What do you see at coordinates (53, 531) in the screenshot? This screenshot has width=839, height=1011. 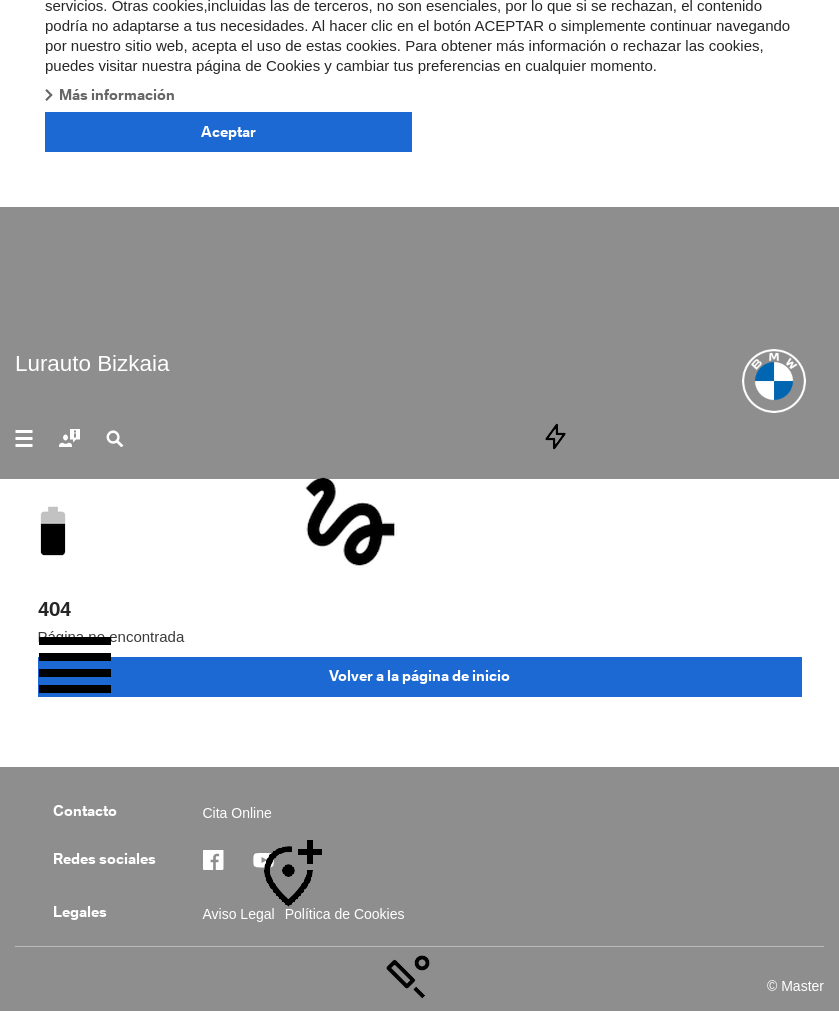 I see `indicates battery level at approximately 80%` at bounding box center [53, 531].